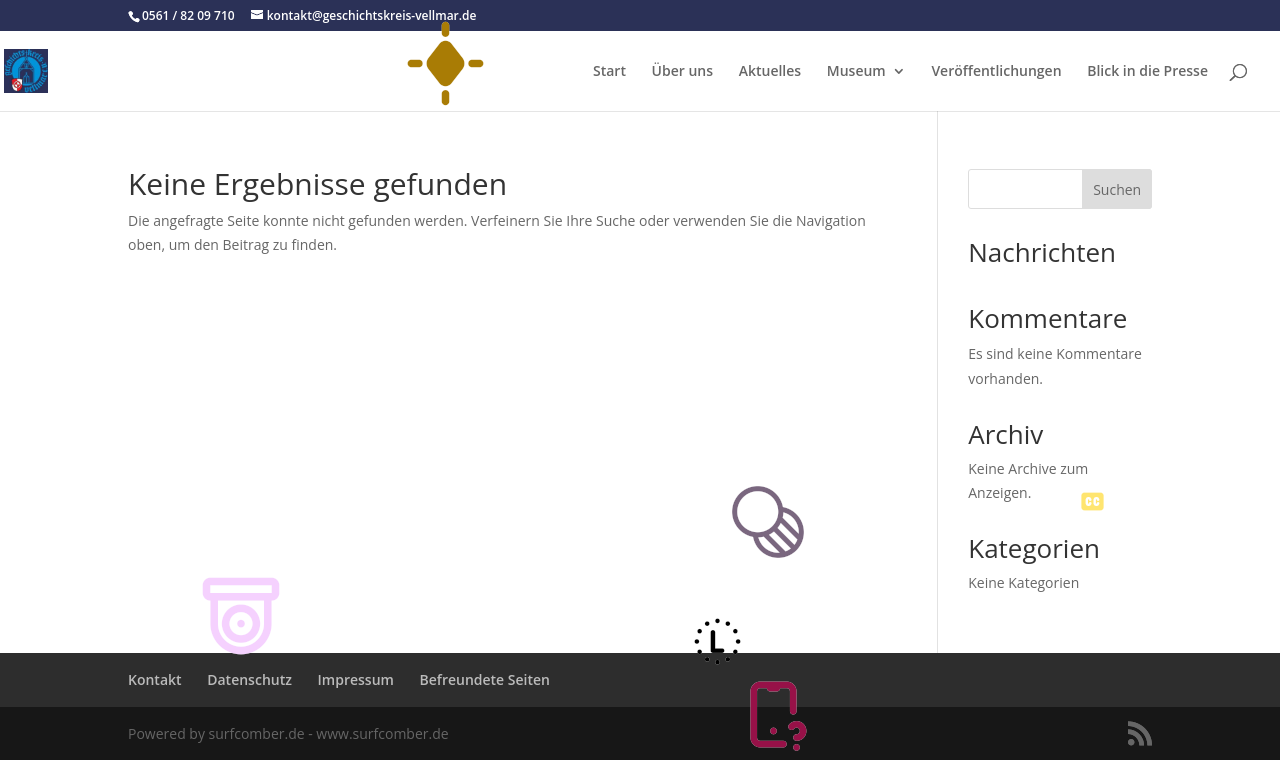  What do you see at coordinates (768, 522) in the screenshot?
I see `subtract one shape from another` at bounding box center [768, 522].